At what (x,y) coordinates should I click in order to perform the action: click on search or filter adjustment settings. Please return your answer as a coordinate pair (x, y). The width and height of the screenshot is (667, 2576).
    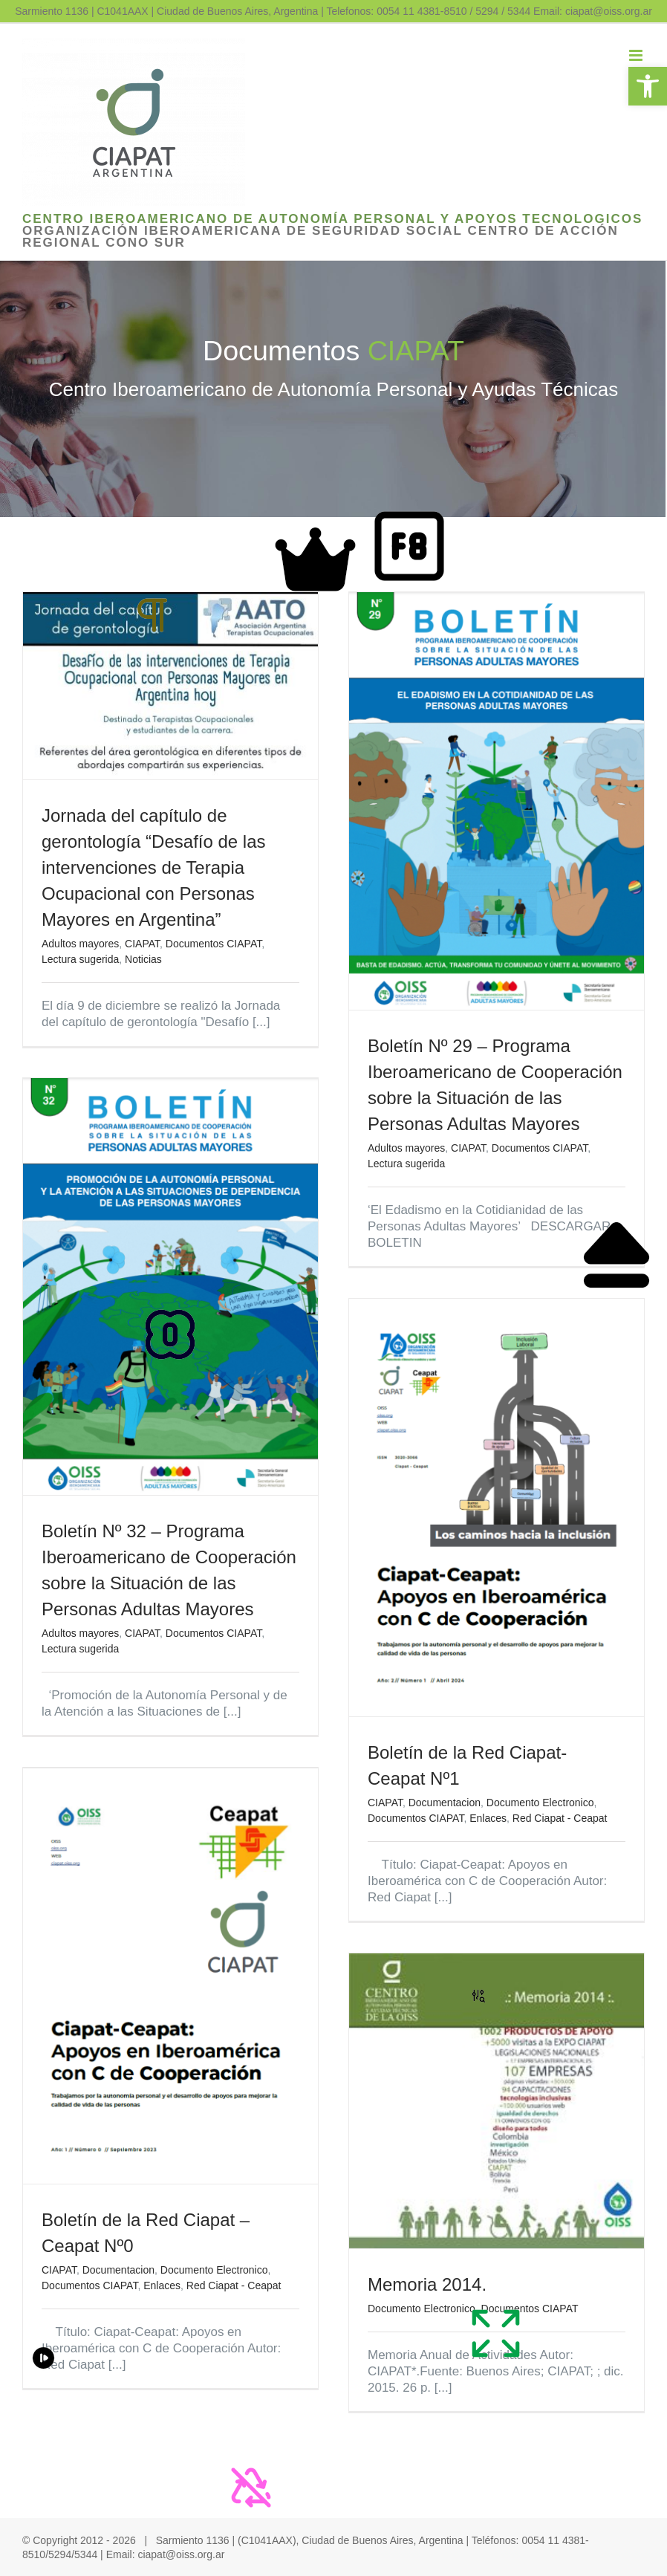
    Looking at the image, I should click on (478, 1995).